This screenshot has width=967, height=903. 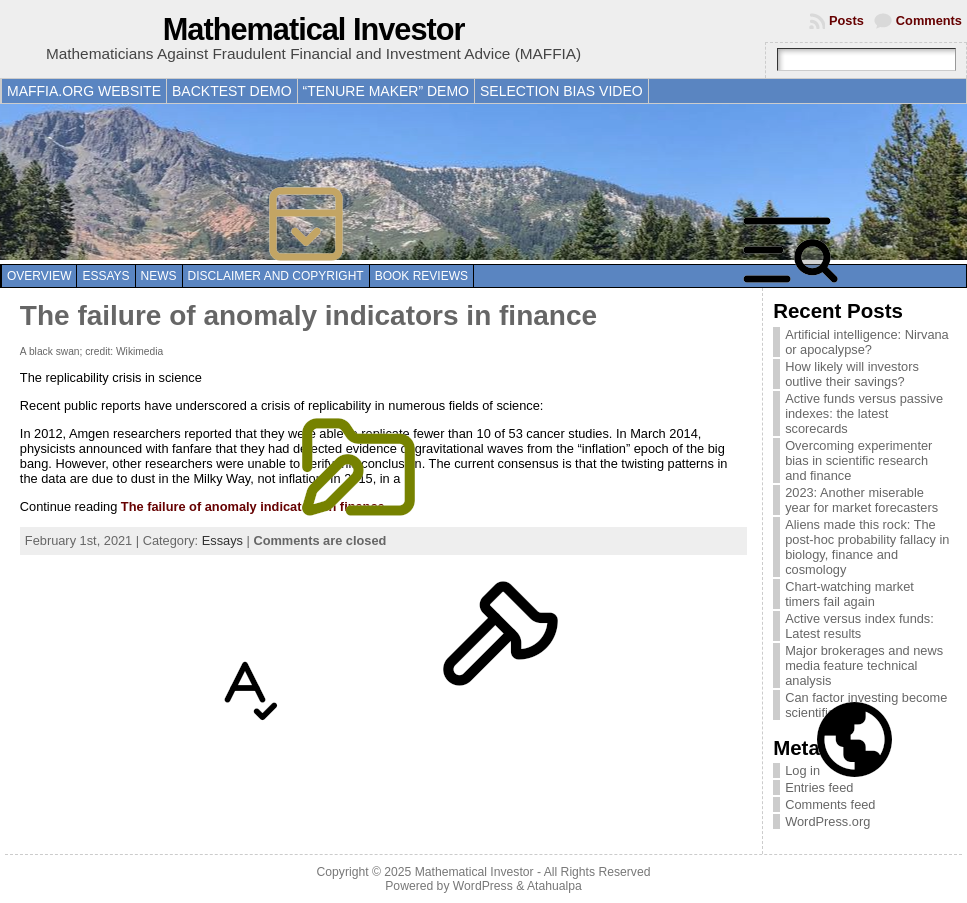 I want to click on collapse the top panel, so click(x=306, y=224).